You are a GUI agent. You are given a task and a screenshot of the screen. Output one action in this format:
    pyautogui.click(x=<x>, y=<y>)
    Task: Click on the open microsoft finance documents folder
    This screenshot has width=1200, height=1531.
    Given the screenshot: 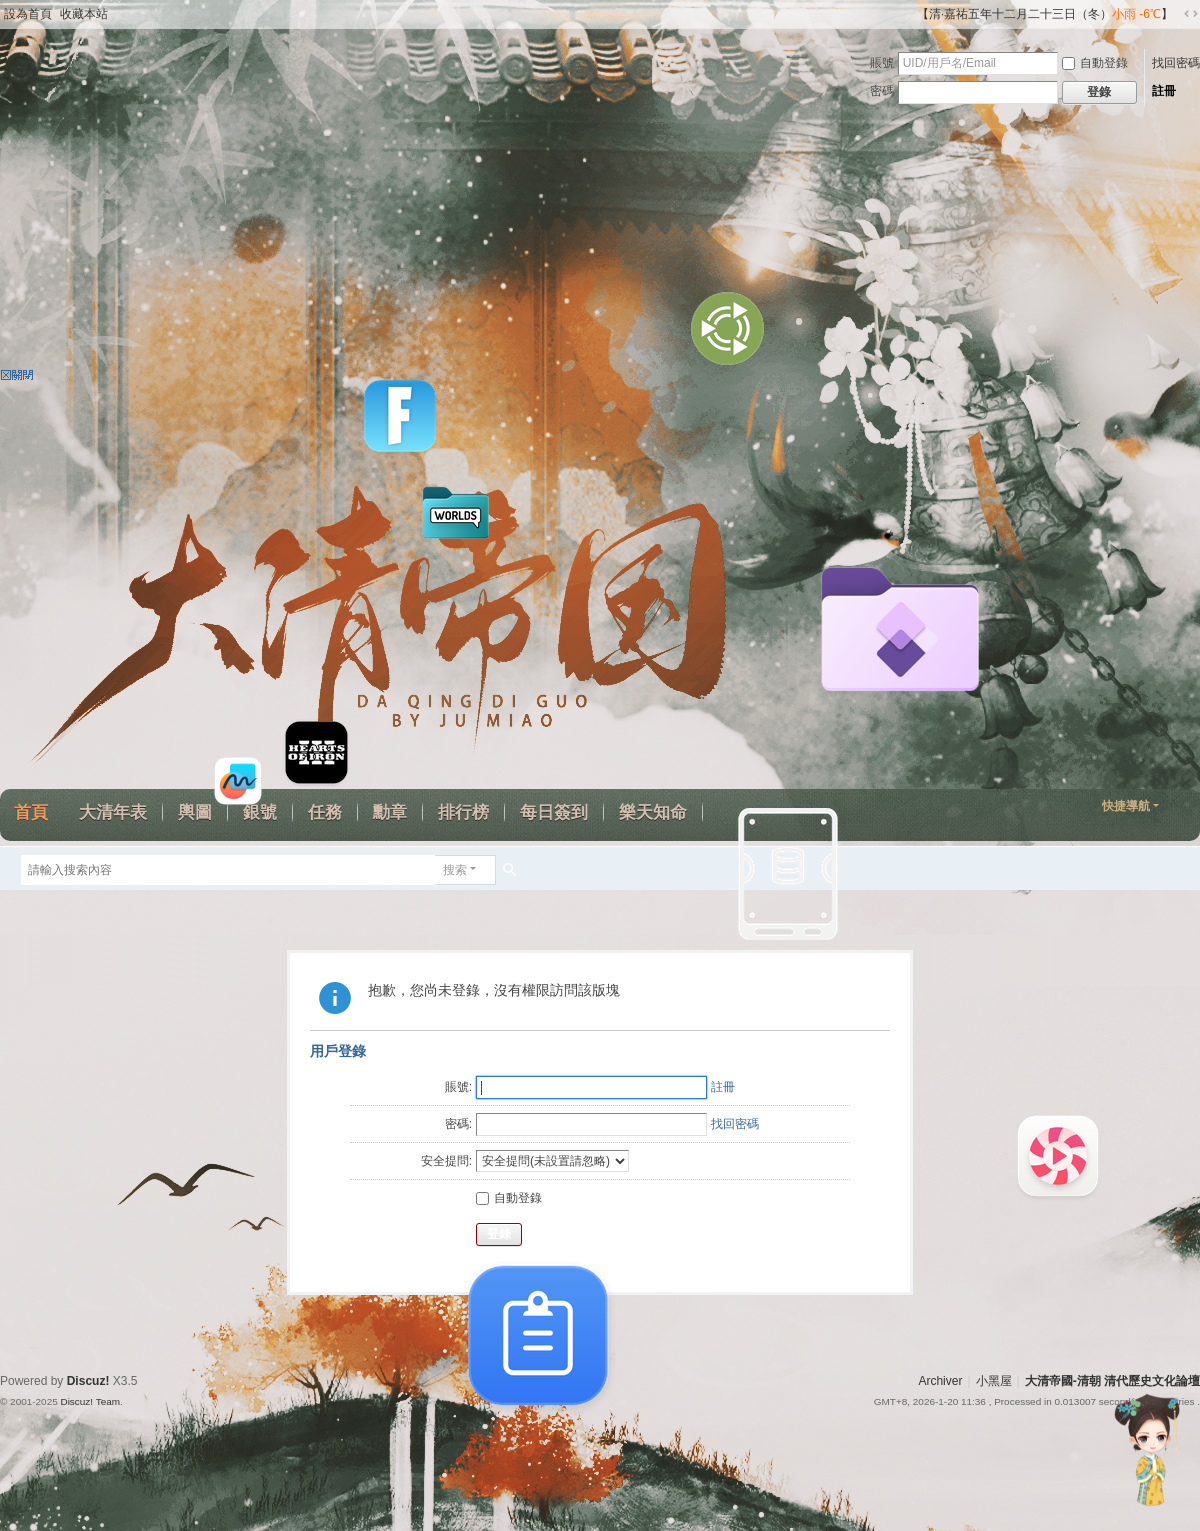 What is the action you would take?
    pyautogui.click(x=899, y=633)
    